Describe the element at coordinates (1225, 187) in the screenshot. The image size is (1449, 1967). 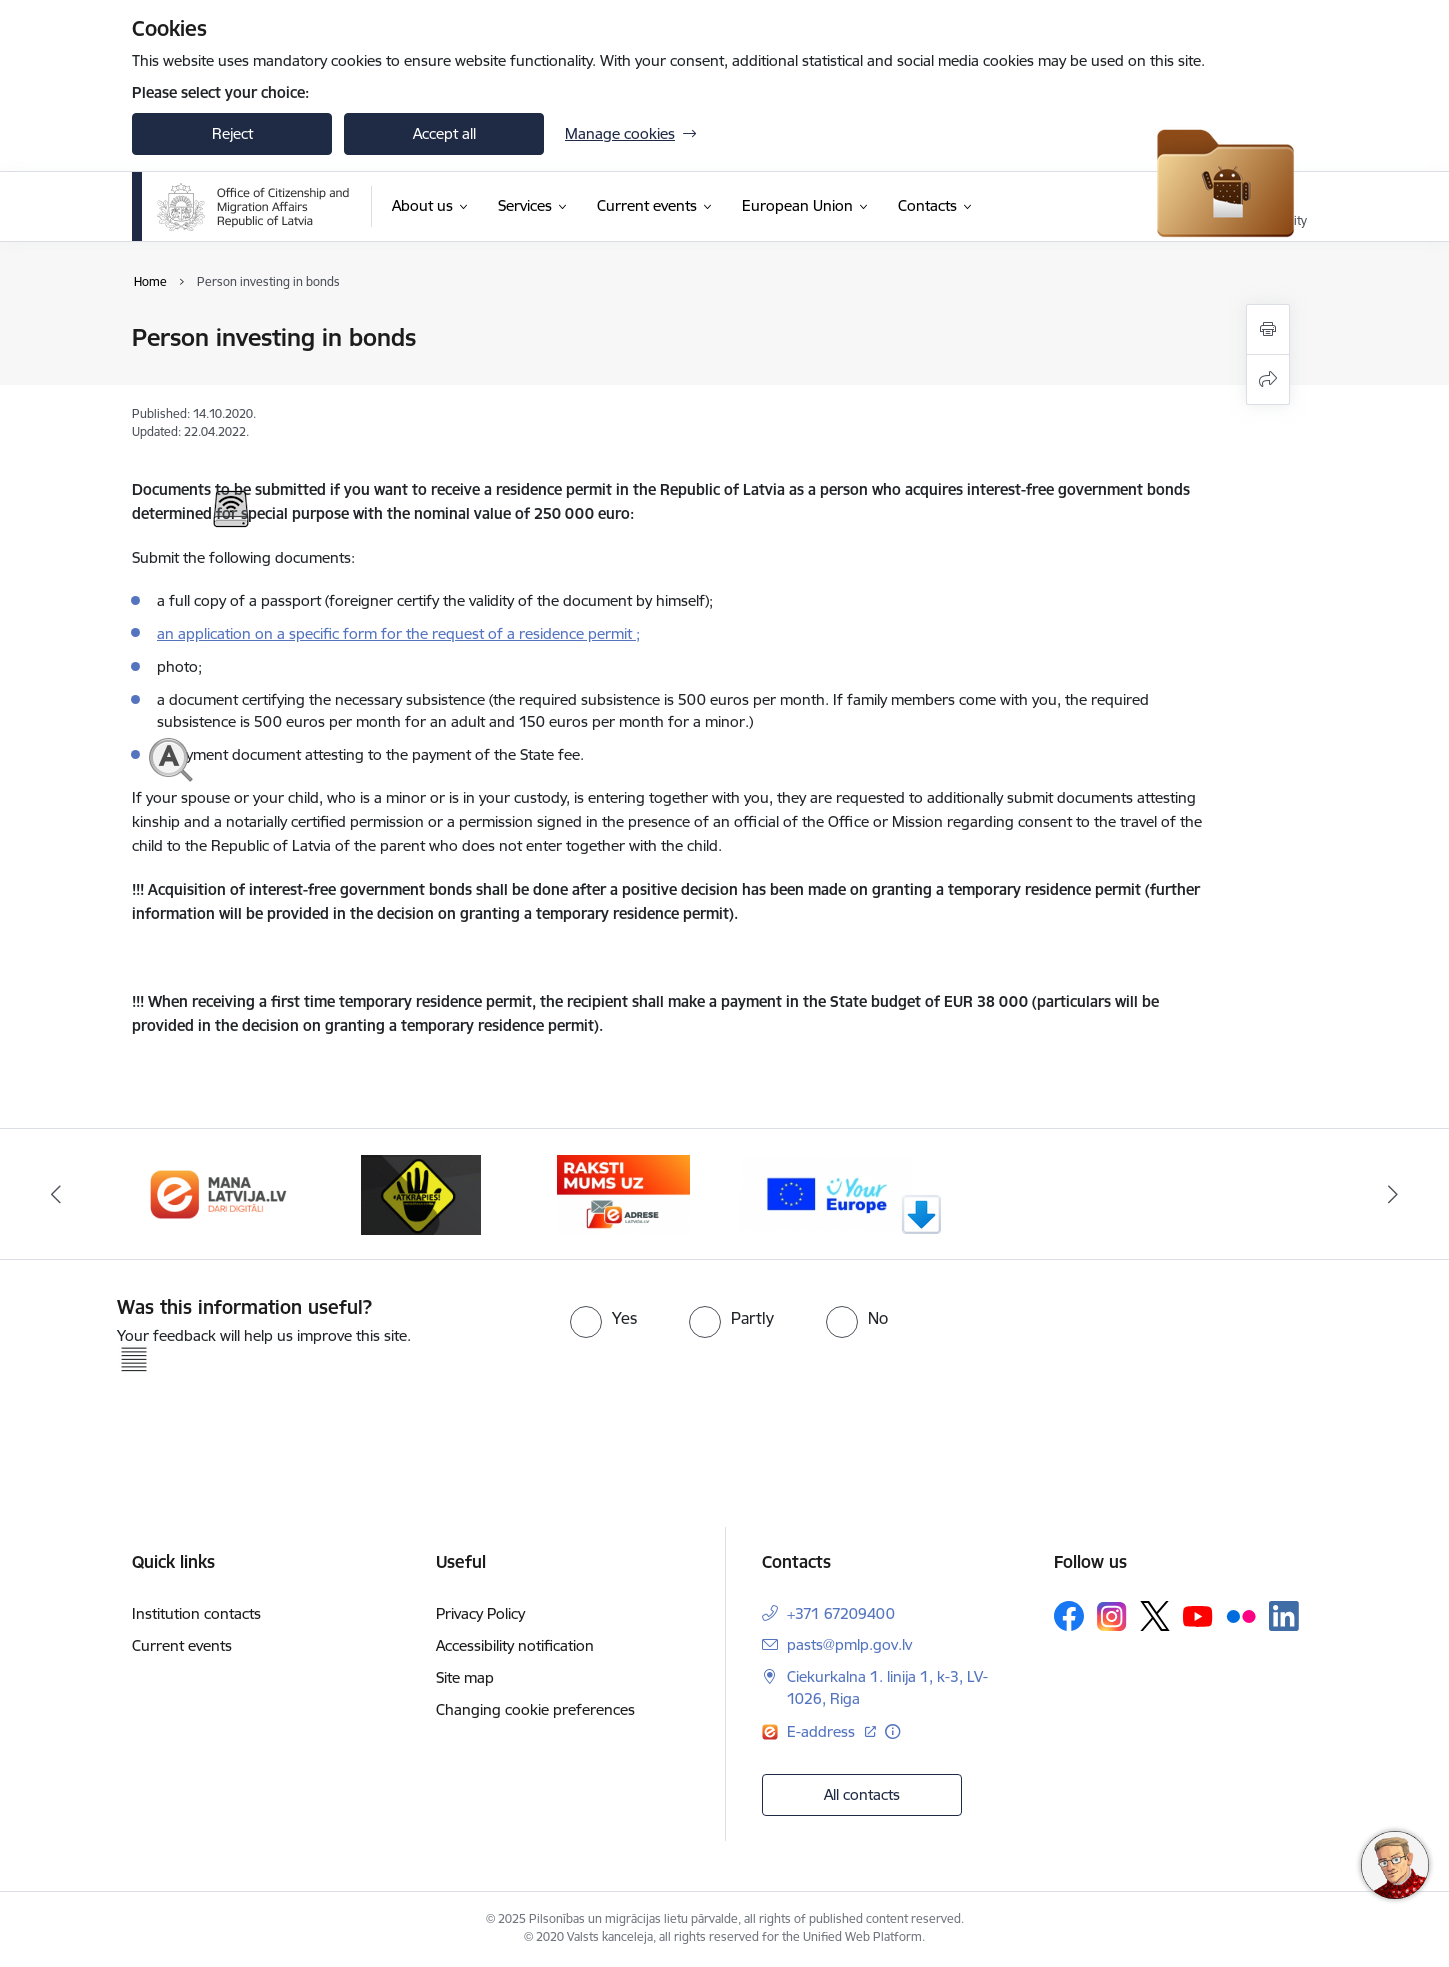
I see `folder containing android ice cream sandwich system files` at that location.